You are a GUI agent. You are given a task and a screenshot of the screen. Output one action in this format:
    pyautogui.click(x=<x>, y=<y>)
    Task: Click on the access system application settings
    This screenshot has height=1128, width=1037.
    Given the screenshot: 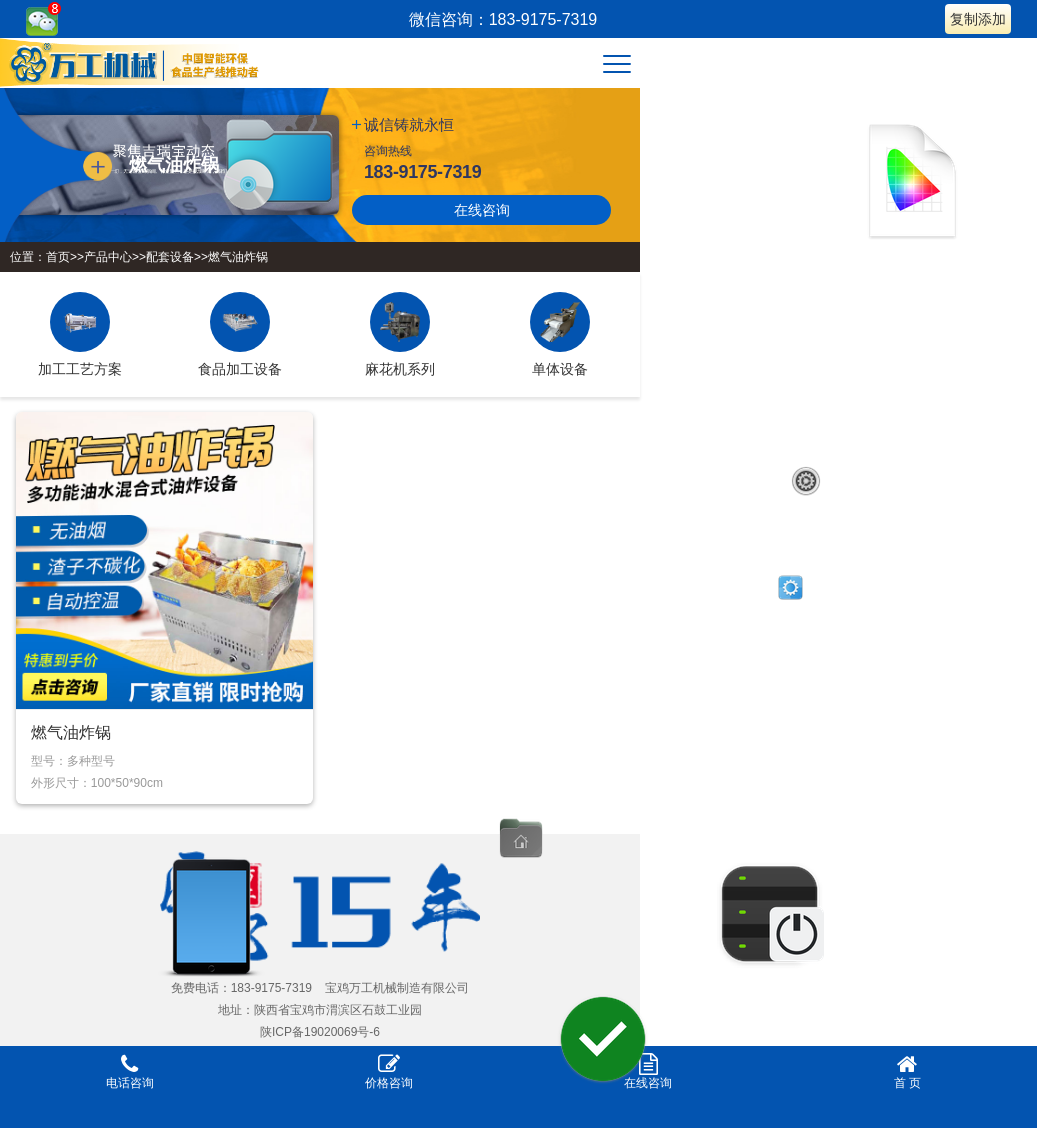 What is the action you would take?
    pyautogui.click(x=790, y=587)
    